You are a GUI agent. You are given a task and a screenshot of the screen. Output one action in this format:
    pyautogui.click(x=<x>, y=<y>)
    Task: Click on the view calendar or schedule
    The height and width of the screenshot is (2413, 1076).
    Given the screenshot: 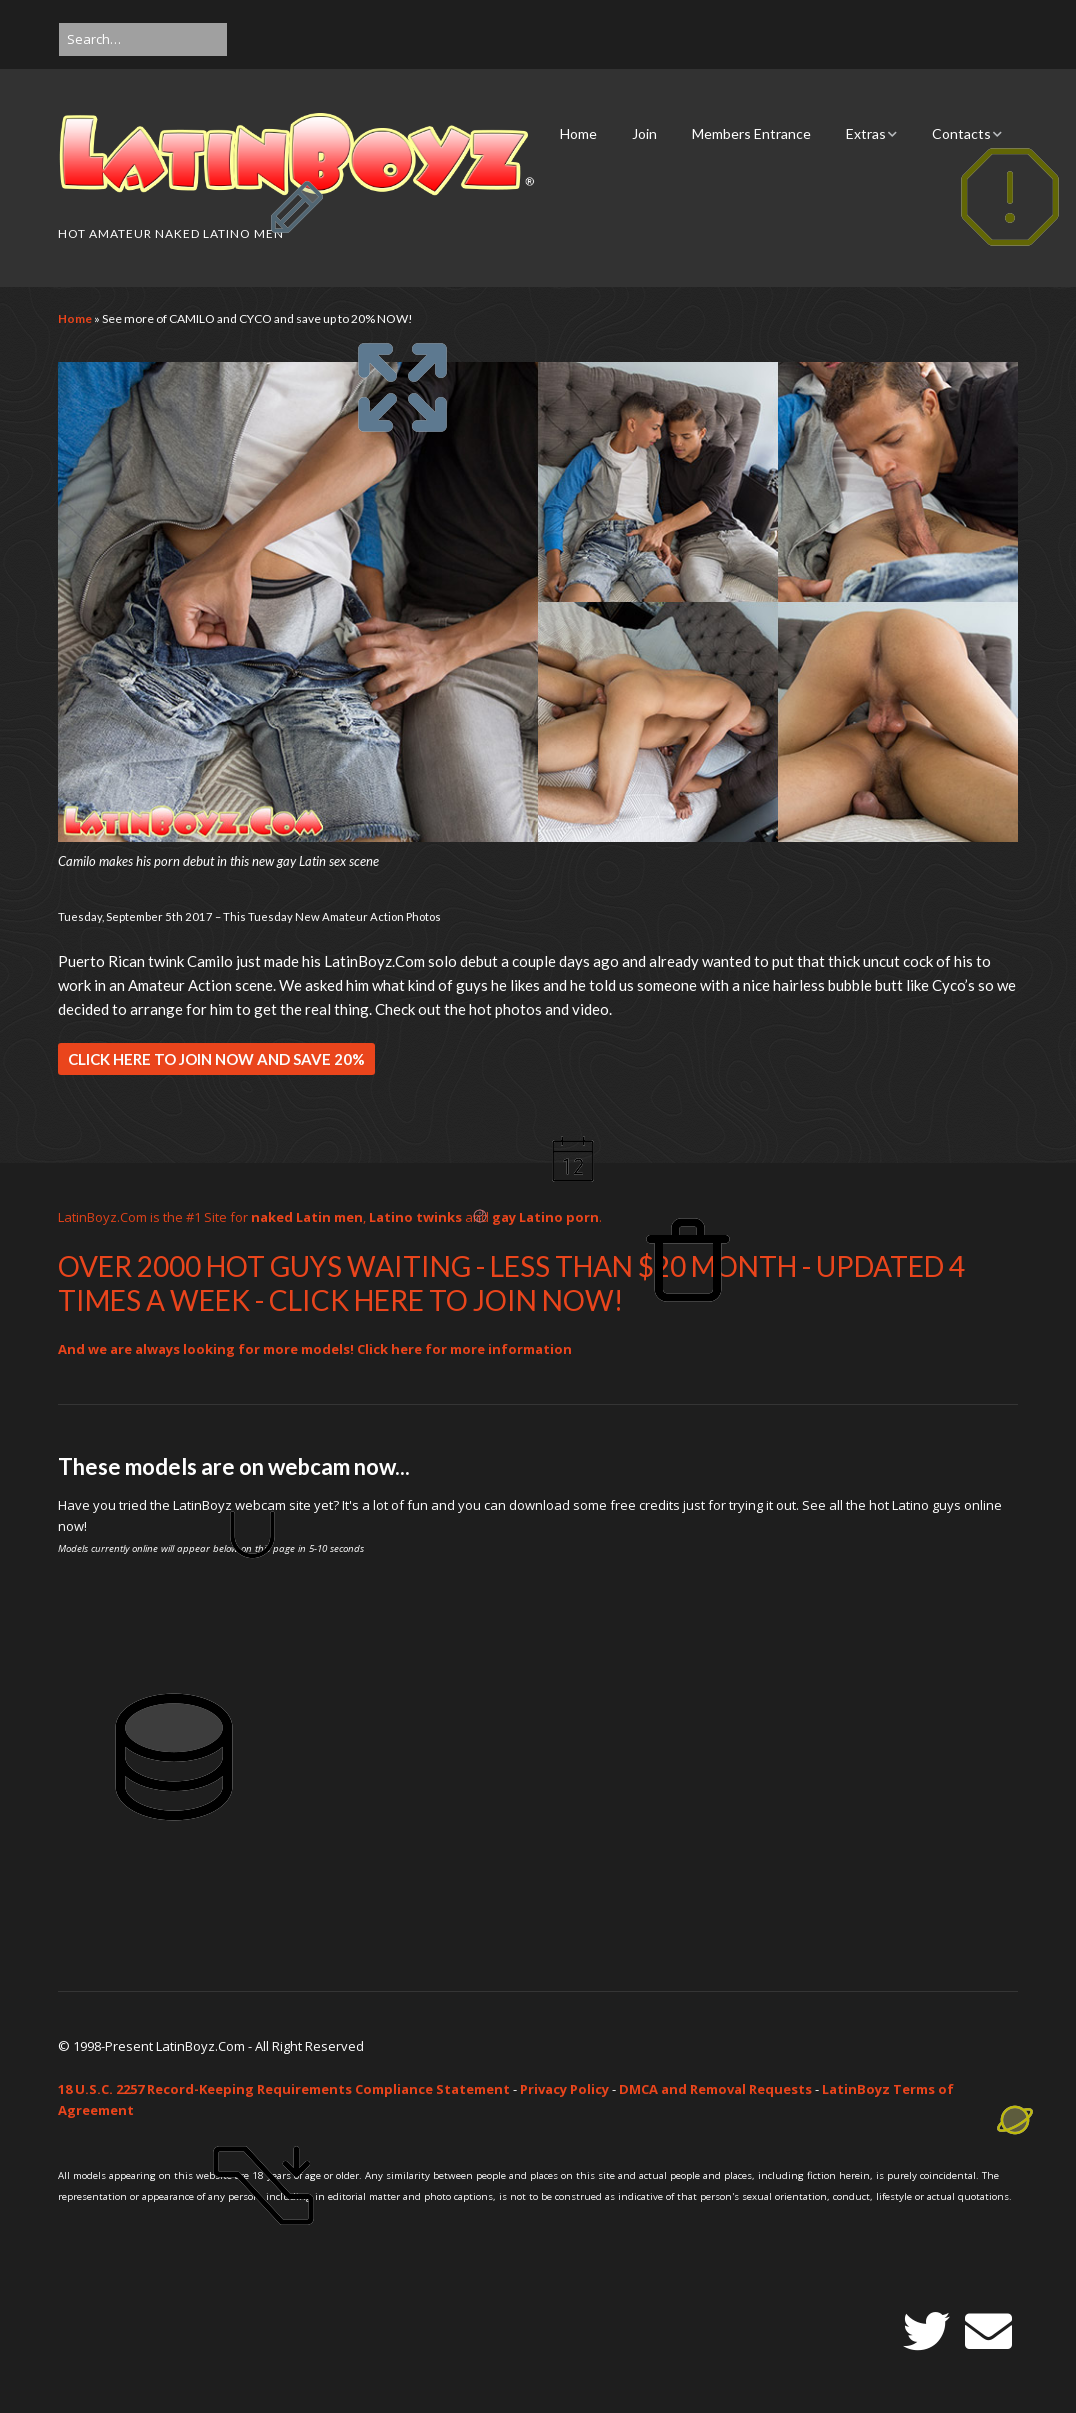 What is the action you would take?
    pyautogui.click(x=573, y=1161)
    